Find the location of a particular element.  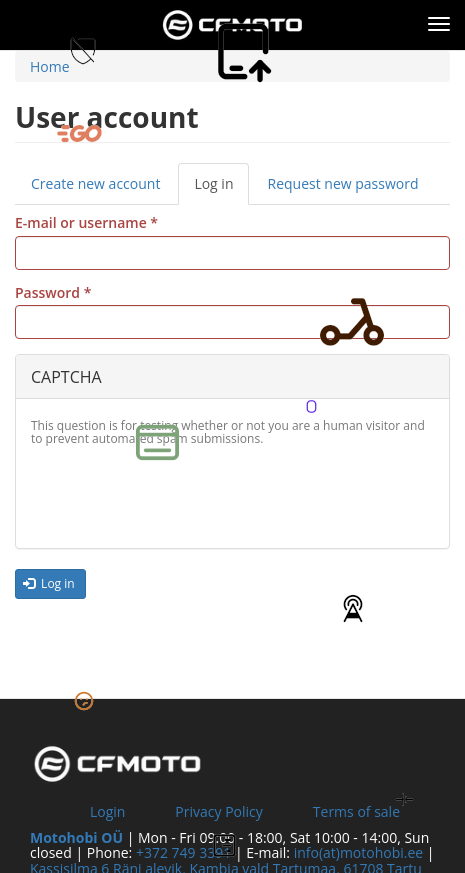

align content to the right with full height stretch is located at coordinates (224, 845).